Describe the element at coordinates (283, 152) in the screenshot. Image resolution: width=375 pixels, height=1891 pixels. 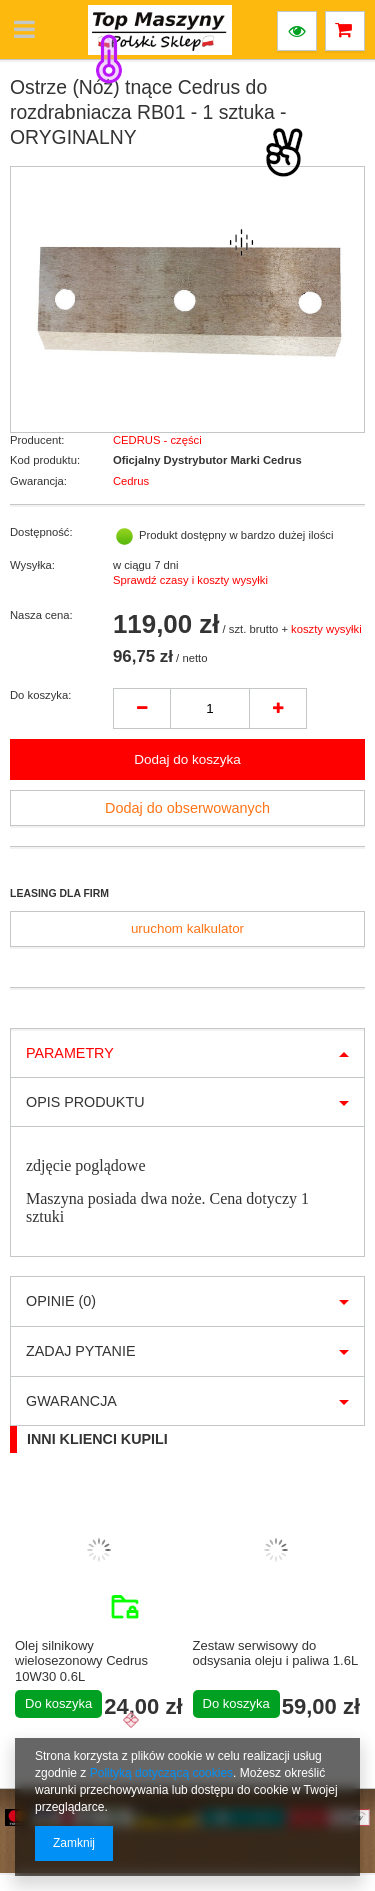
I see `send a peace sign or friendly gesture` at that location.